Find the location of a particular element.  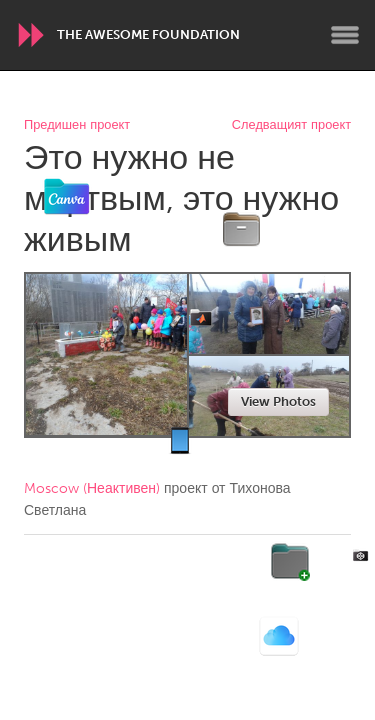

open CodePen projects folder is located at coordinates (360, 555).